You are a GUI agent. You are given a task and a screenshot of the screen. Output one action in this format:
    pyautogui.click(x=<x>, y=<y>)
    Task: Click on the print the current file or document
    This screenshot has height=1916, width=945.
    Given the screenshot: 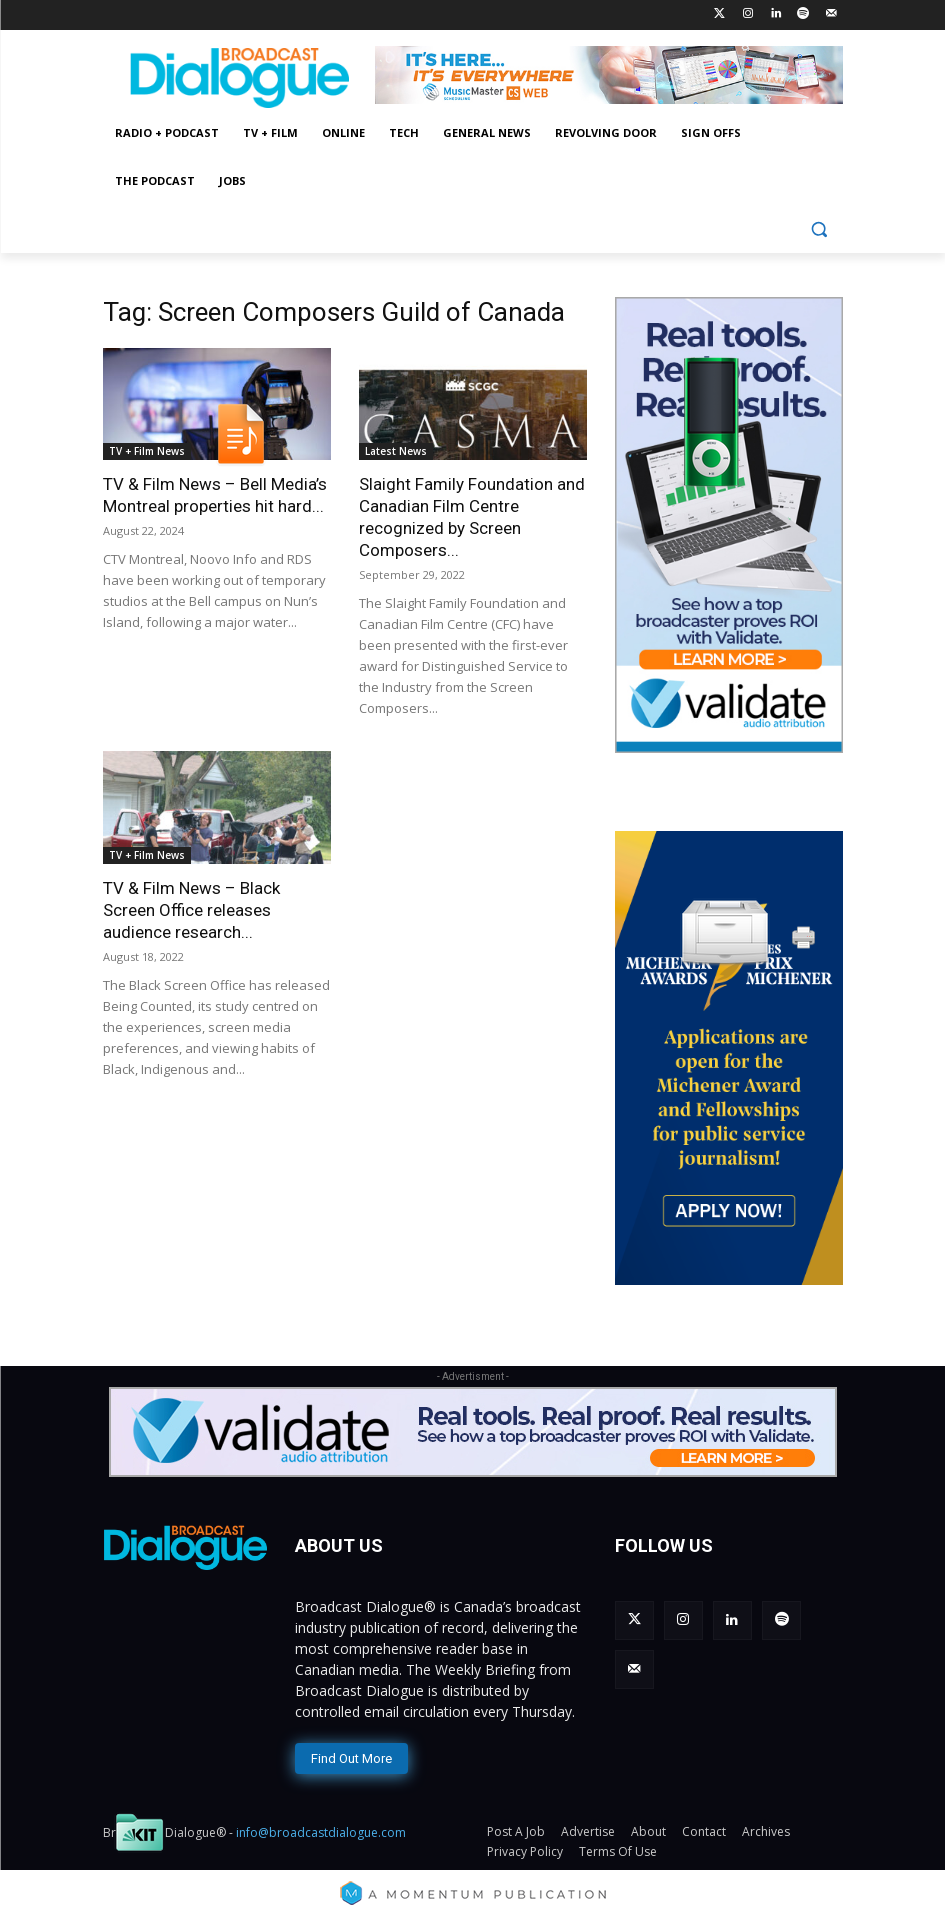 What is the action you would take?
    pyautogui.click(x=803, y=937)
    